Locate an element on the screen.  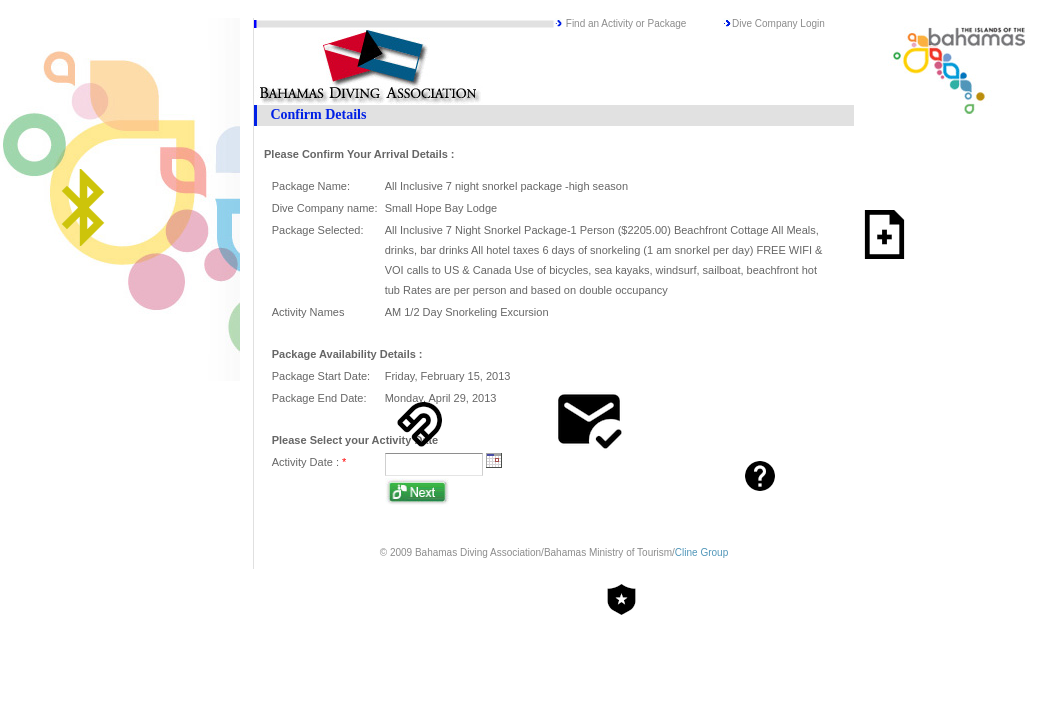
access help or support is located at coordinates (760, 476).